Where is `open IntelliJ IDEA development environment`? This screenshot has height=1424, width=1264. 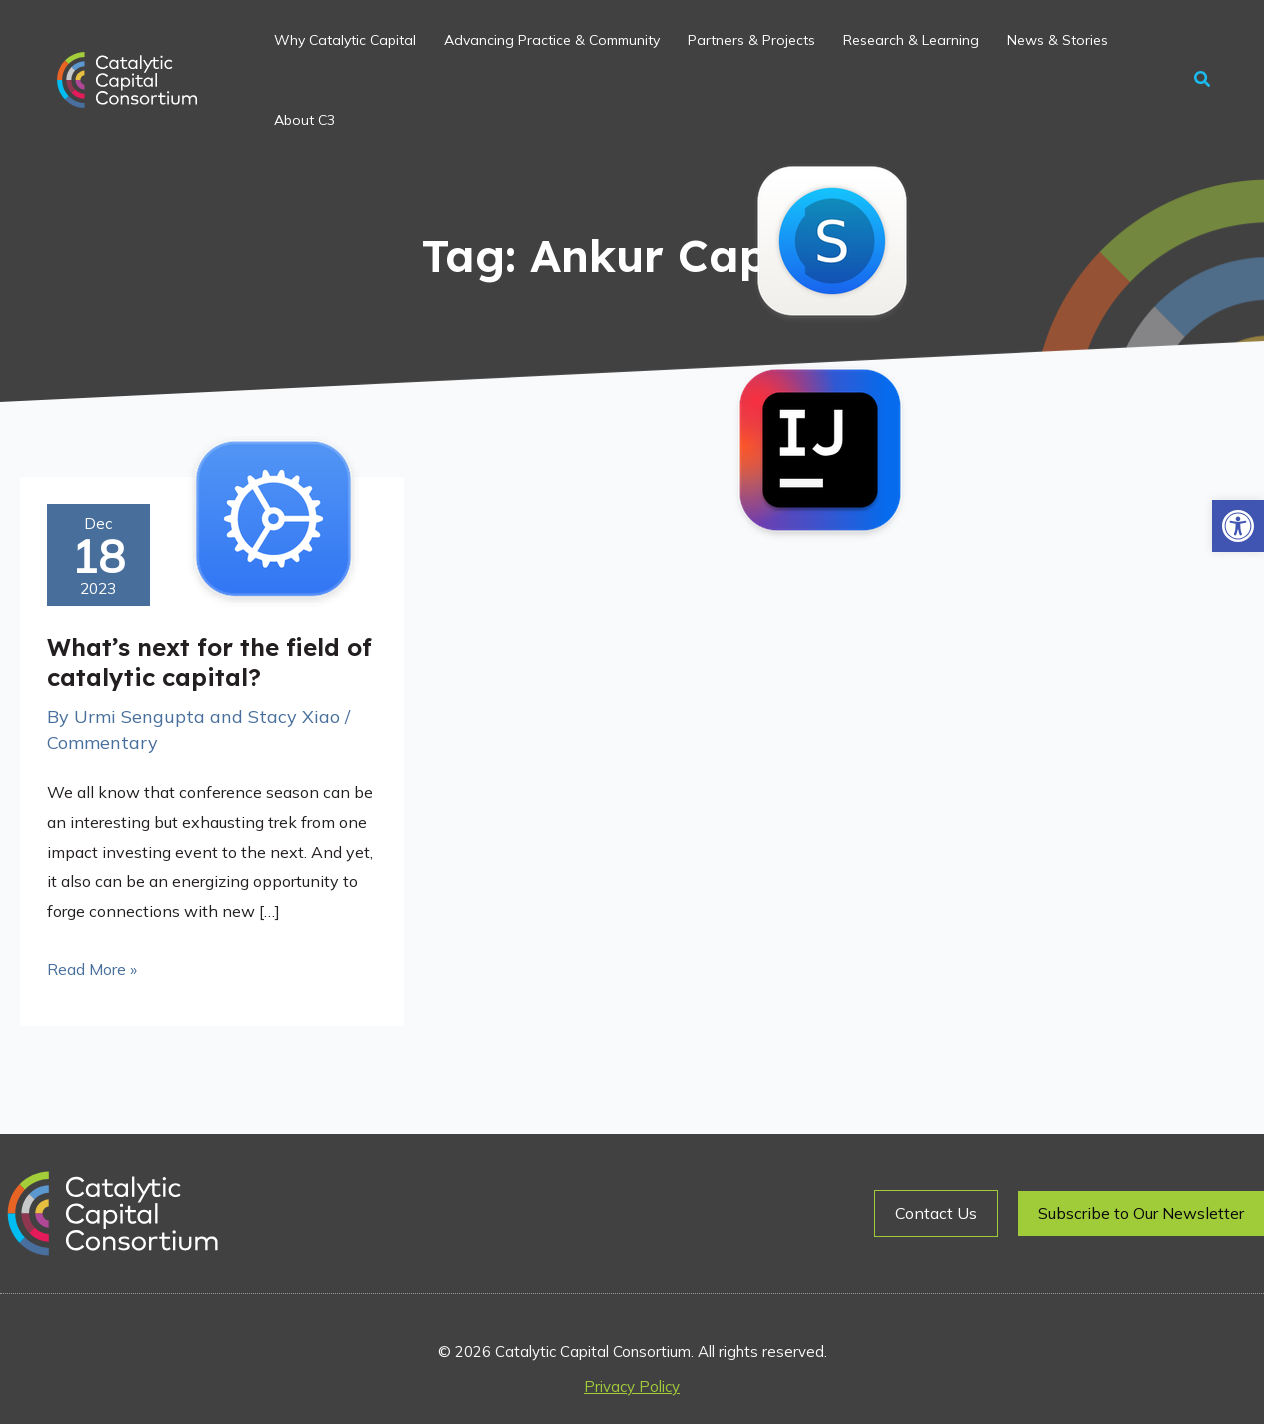 open IntelliJ IDEA development environment is located at coordinates (820, 450).